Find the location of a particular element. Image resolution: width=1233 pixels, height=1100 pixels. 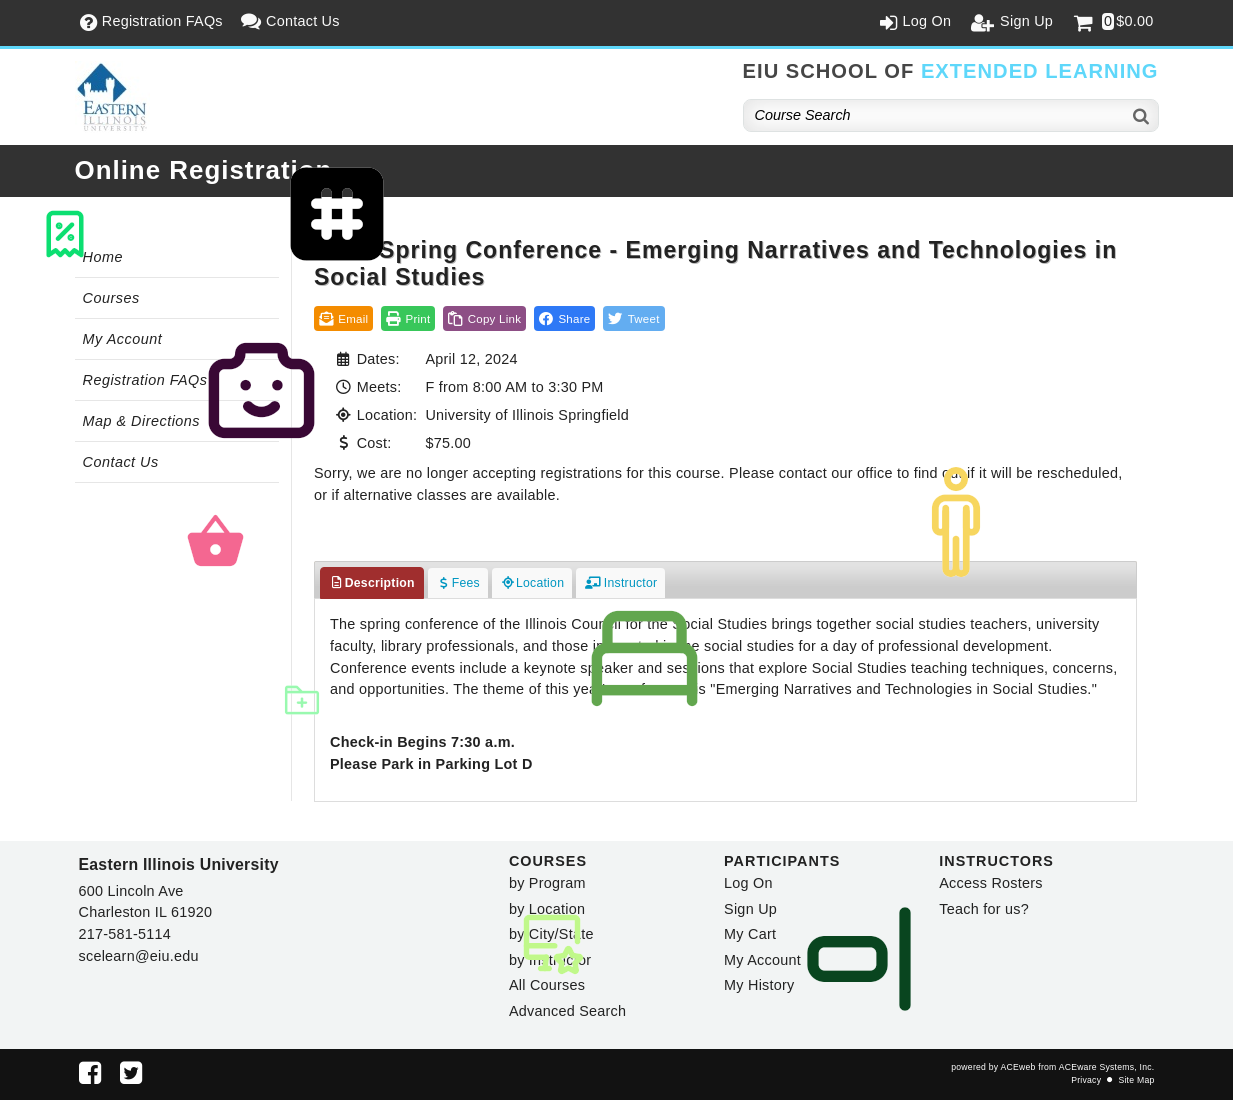

switch to front-facing camera is located at coordinates (261, 390).